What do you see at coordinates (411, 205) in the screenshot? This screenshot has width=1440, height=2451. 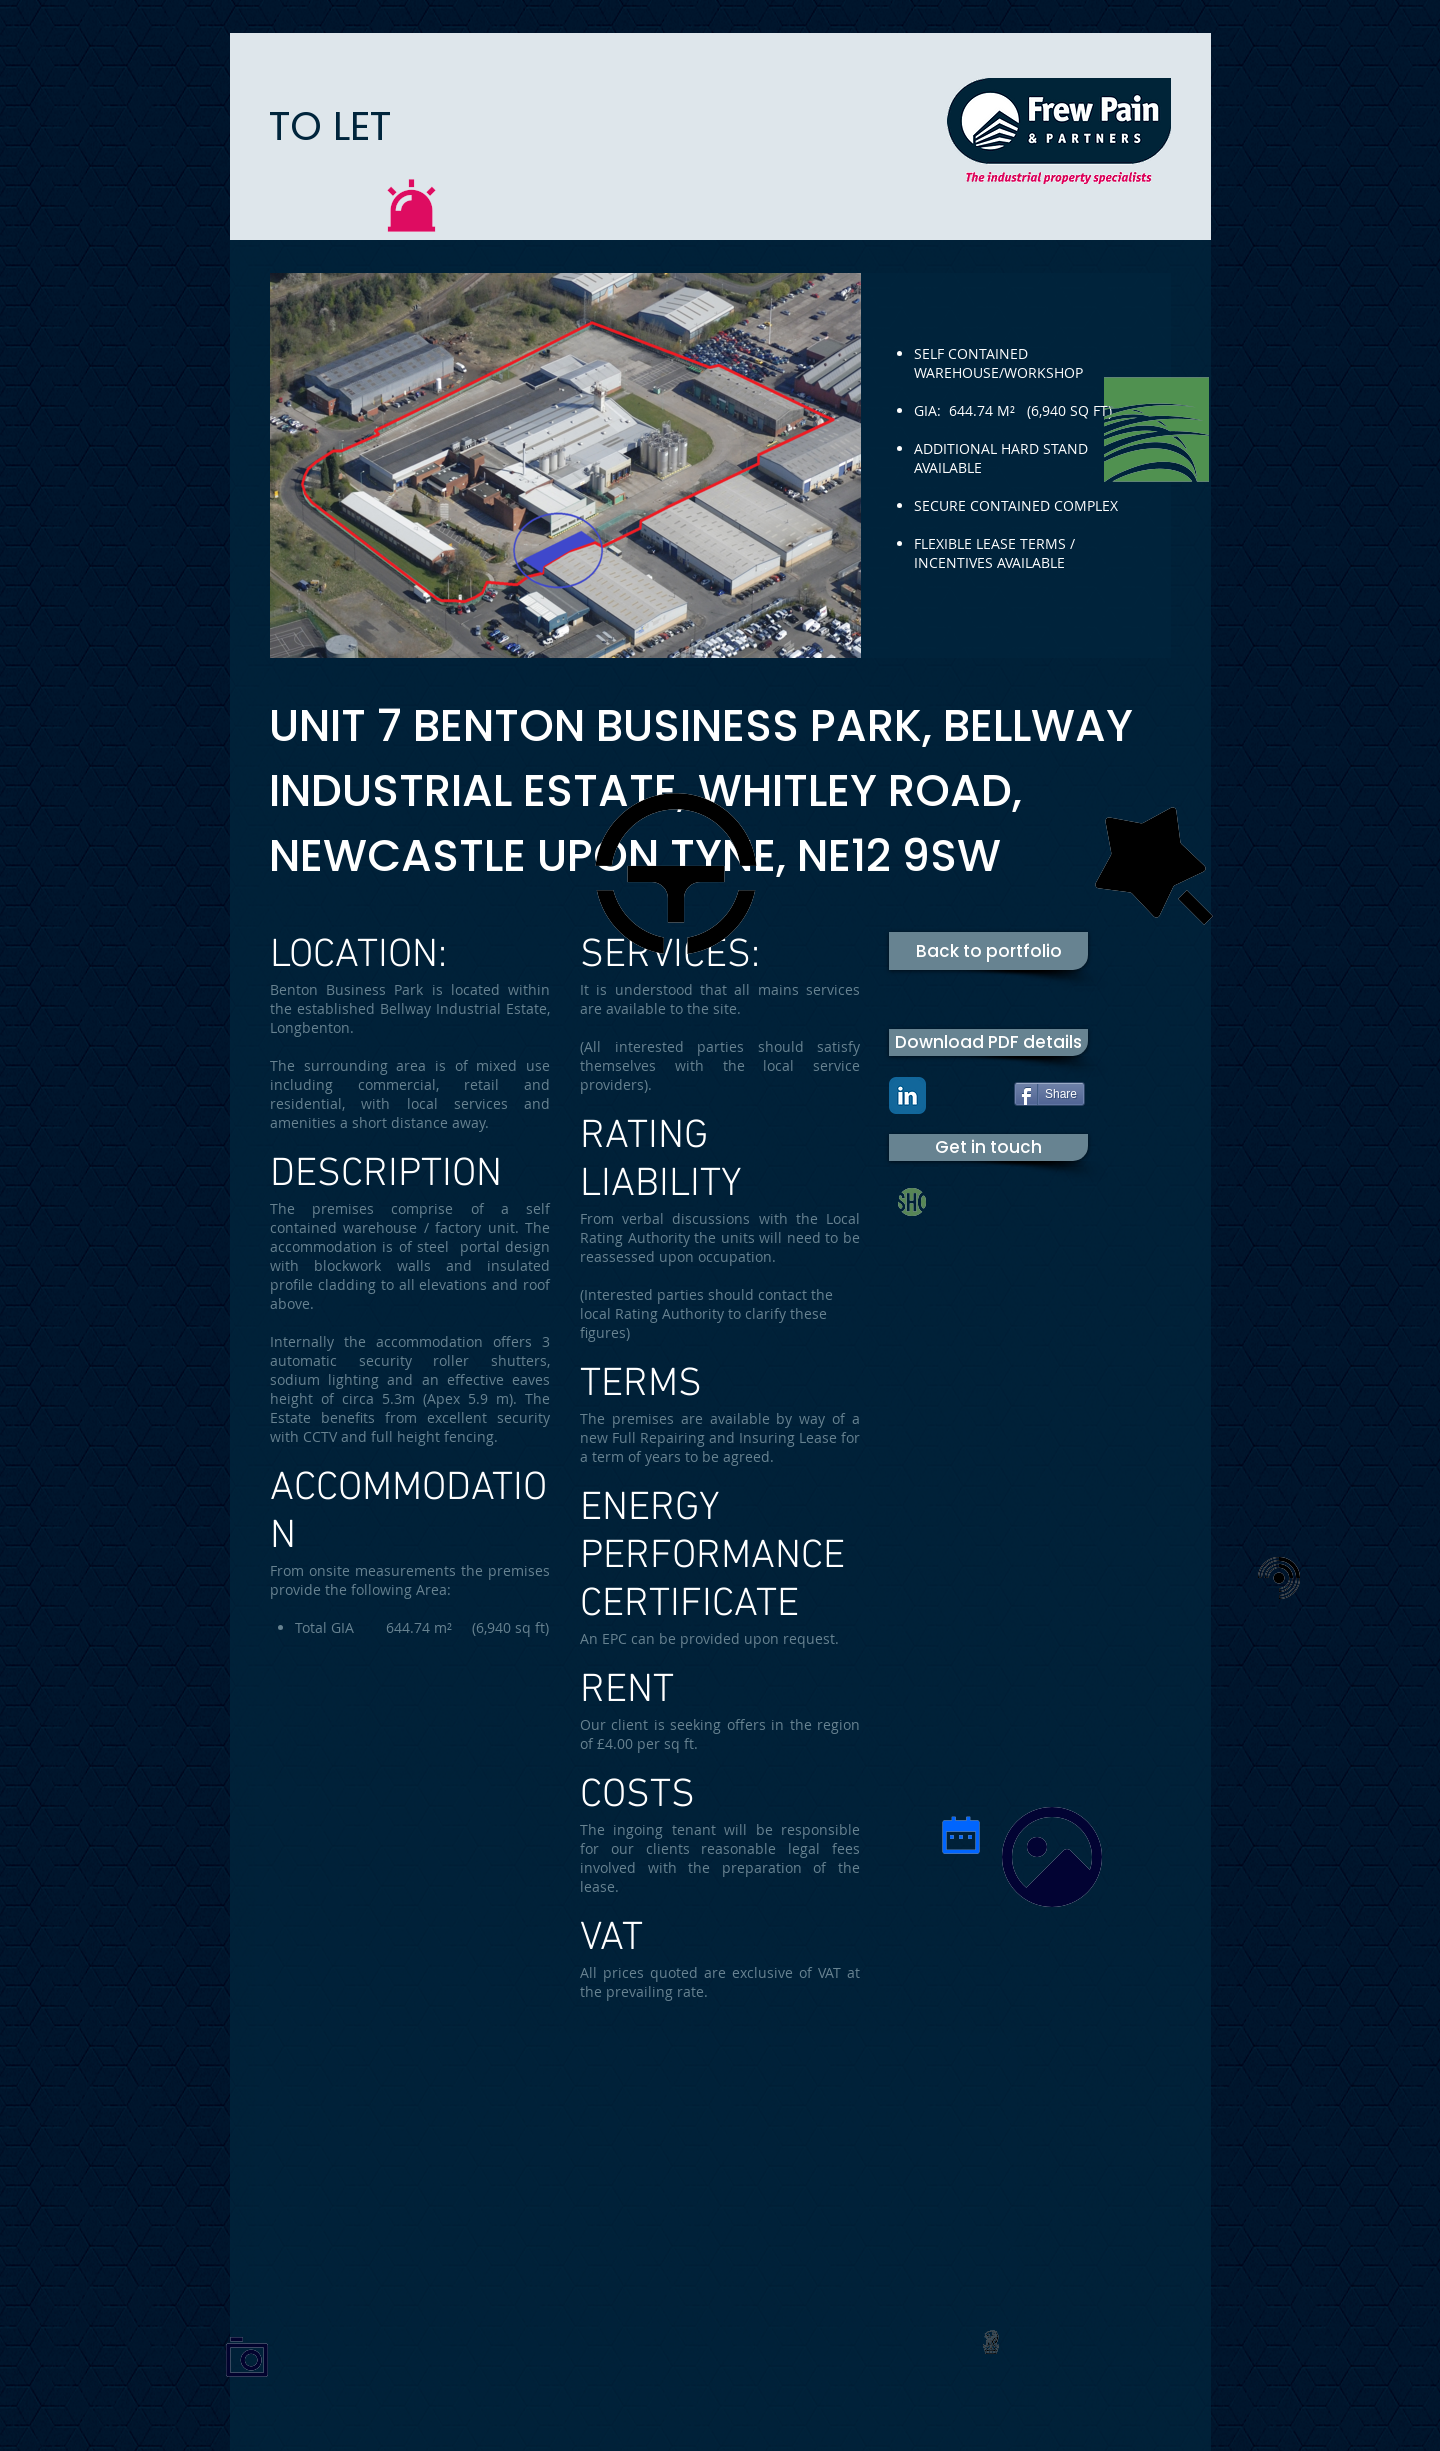 I see `indicates a system warning or alert` at bounding box center [411, 205].